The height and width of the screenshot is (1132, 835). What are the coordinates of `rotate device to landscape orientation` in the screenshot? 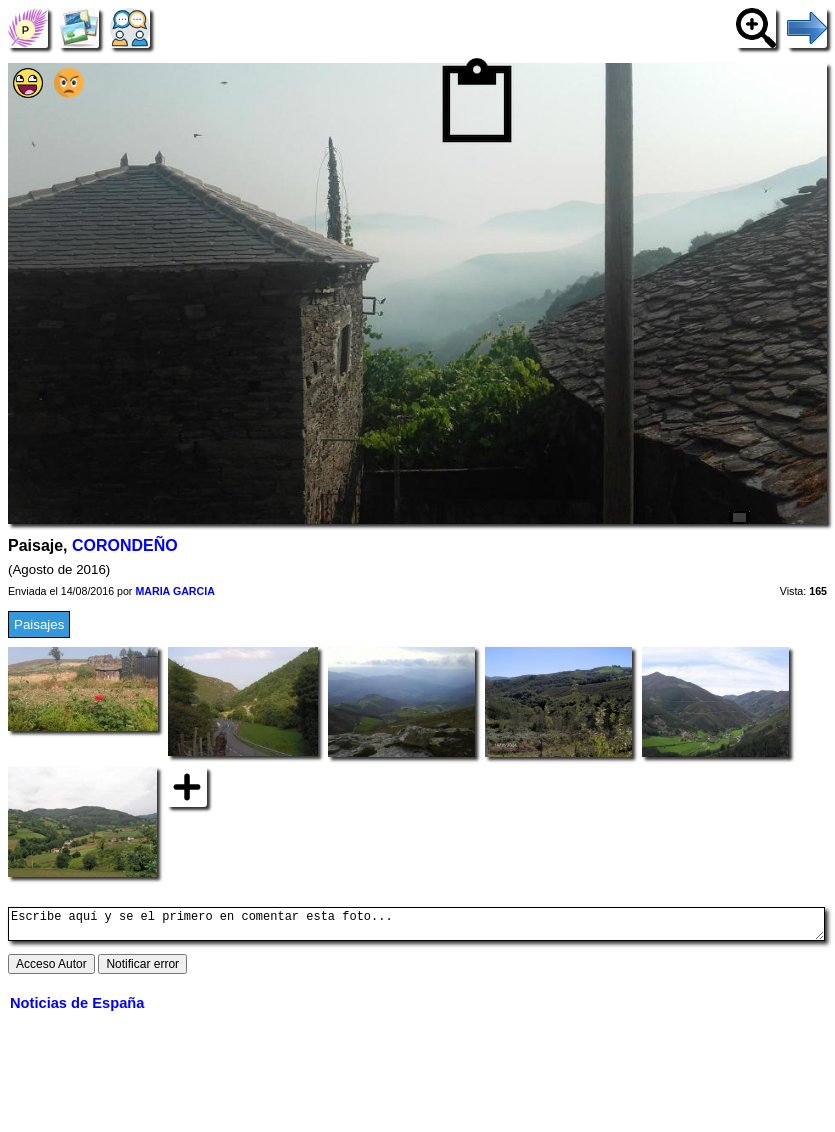 It's located at (739, 517).